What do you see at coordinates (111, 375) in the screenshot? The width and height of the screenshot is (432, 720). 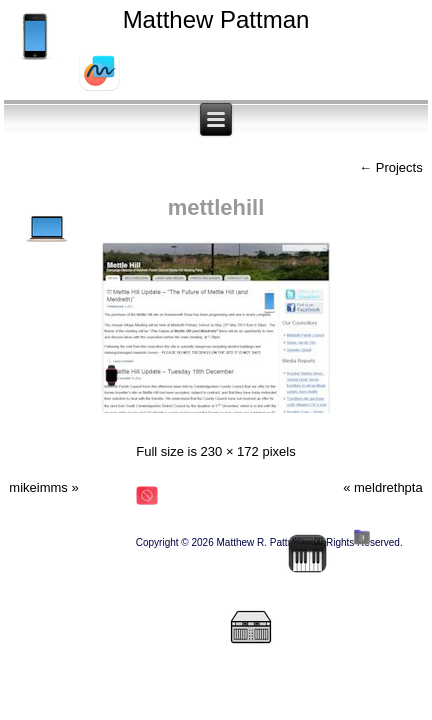 I see `apple watch series 8 device icon` at bounding box center [111, 375].